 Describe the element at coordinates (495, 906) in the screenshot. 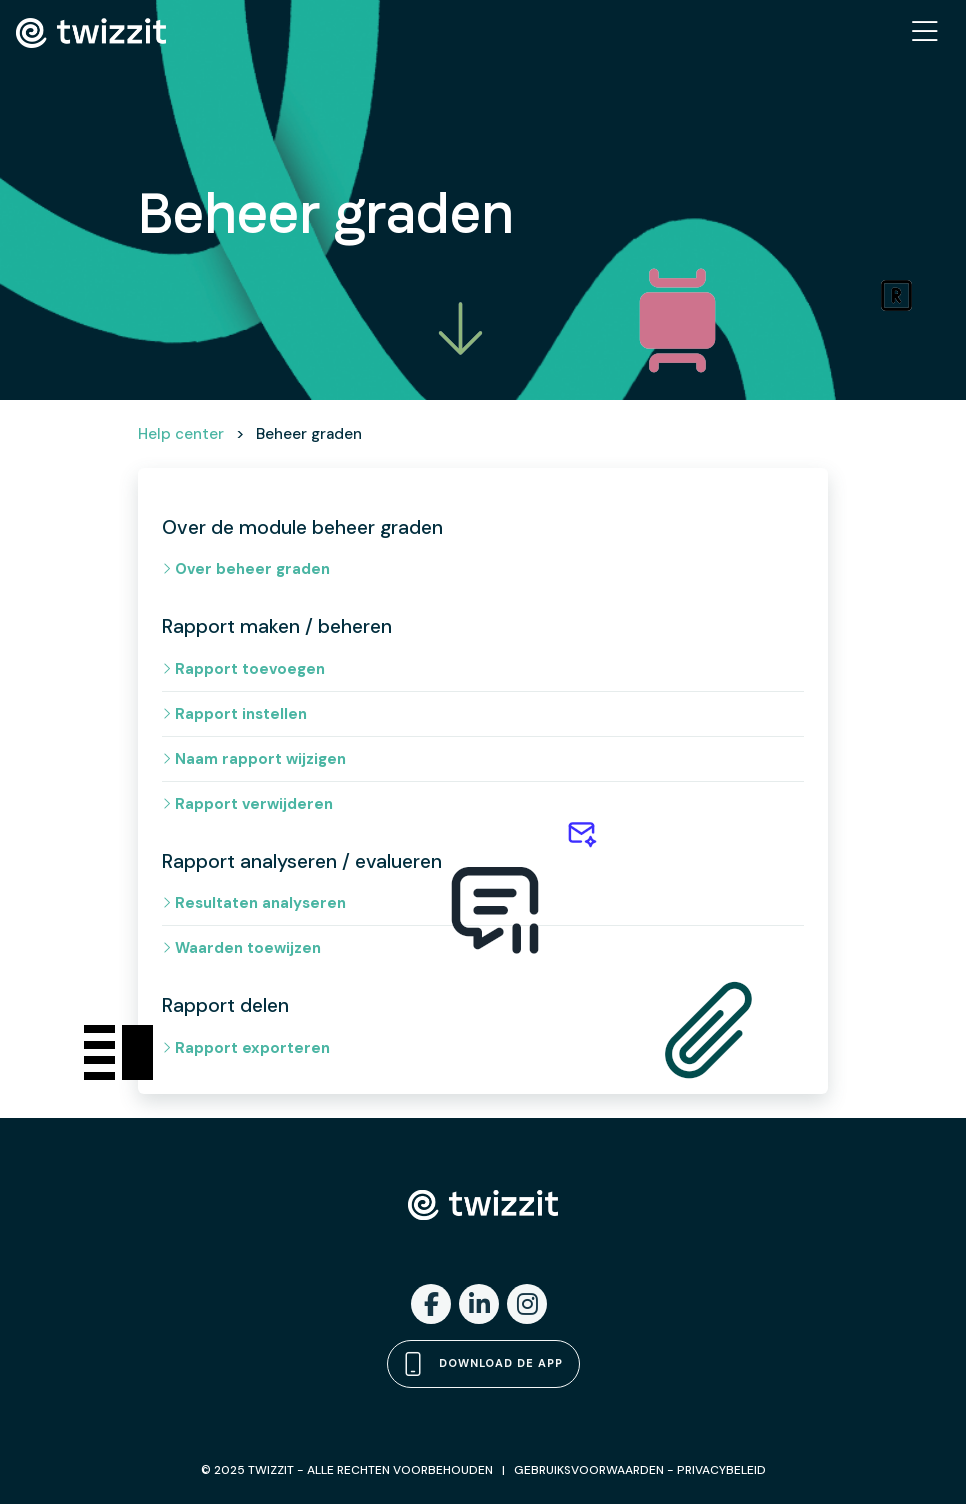

I see `pause message notifications` at that location.